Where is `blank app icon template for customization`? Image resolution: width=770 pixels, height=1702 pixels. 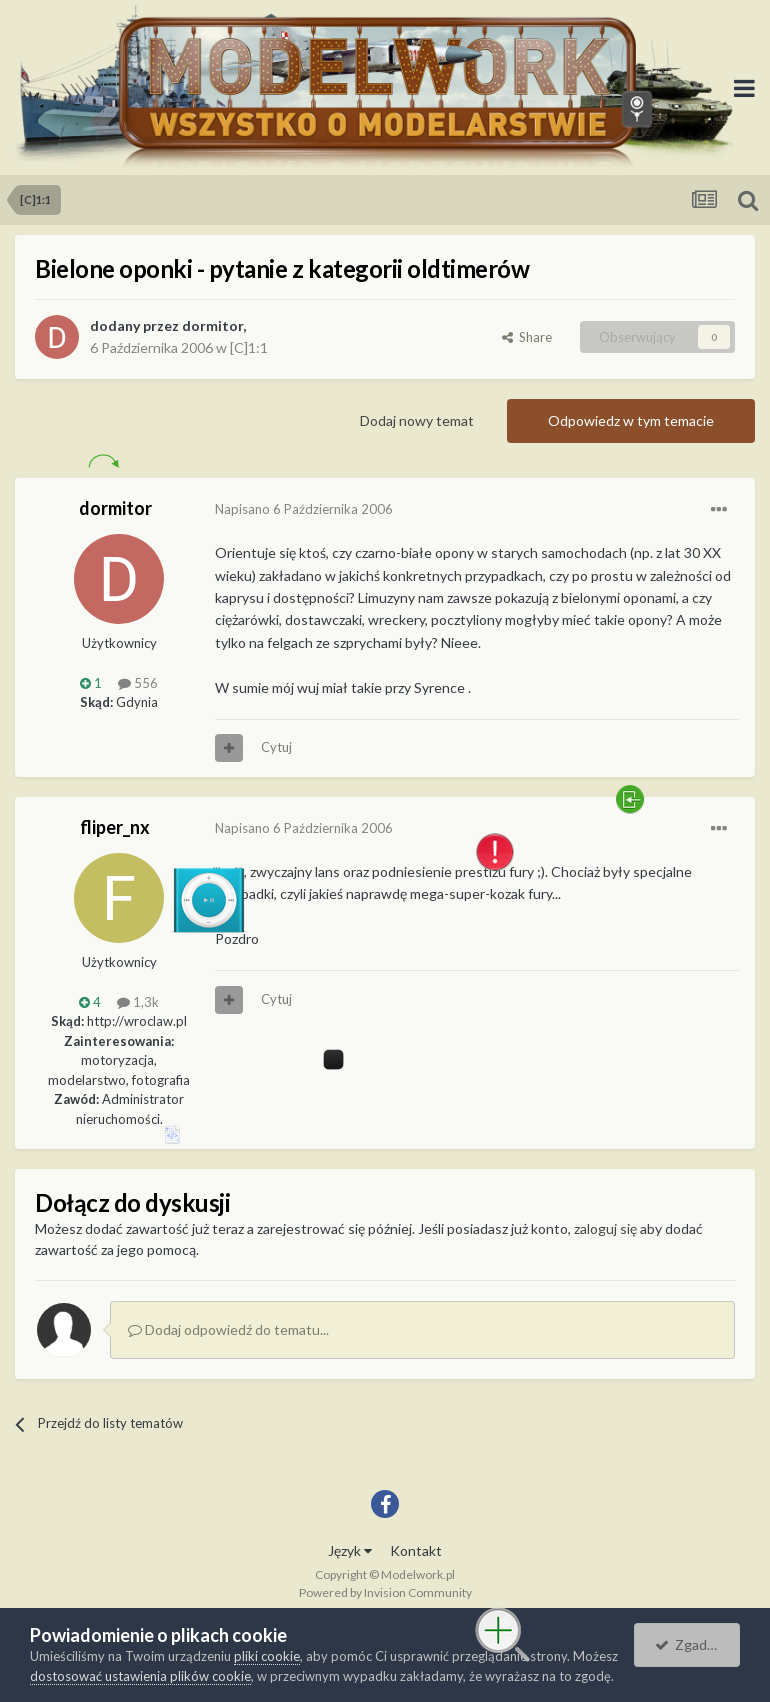
blank app icon template for customization is located at coordinates (333, 1059).